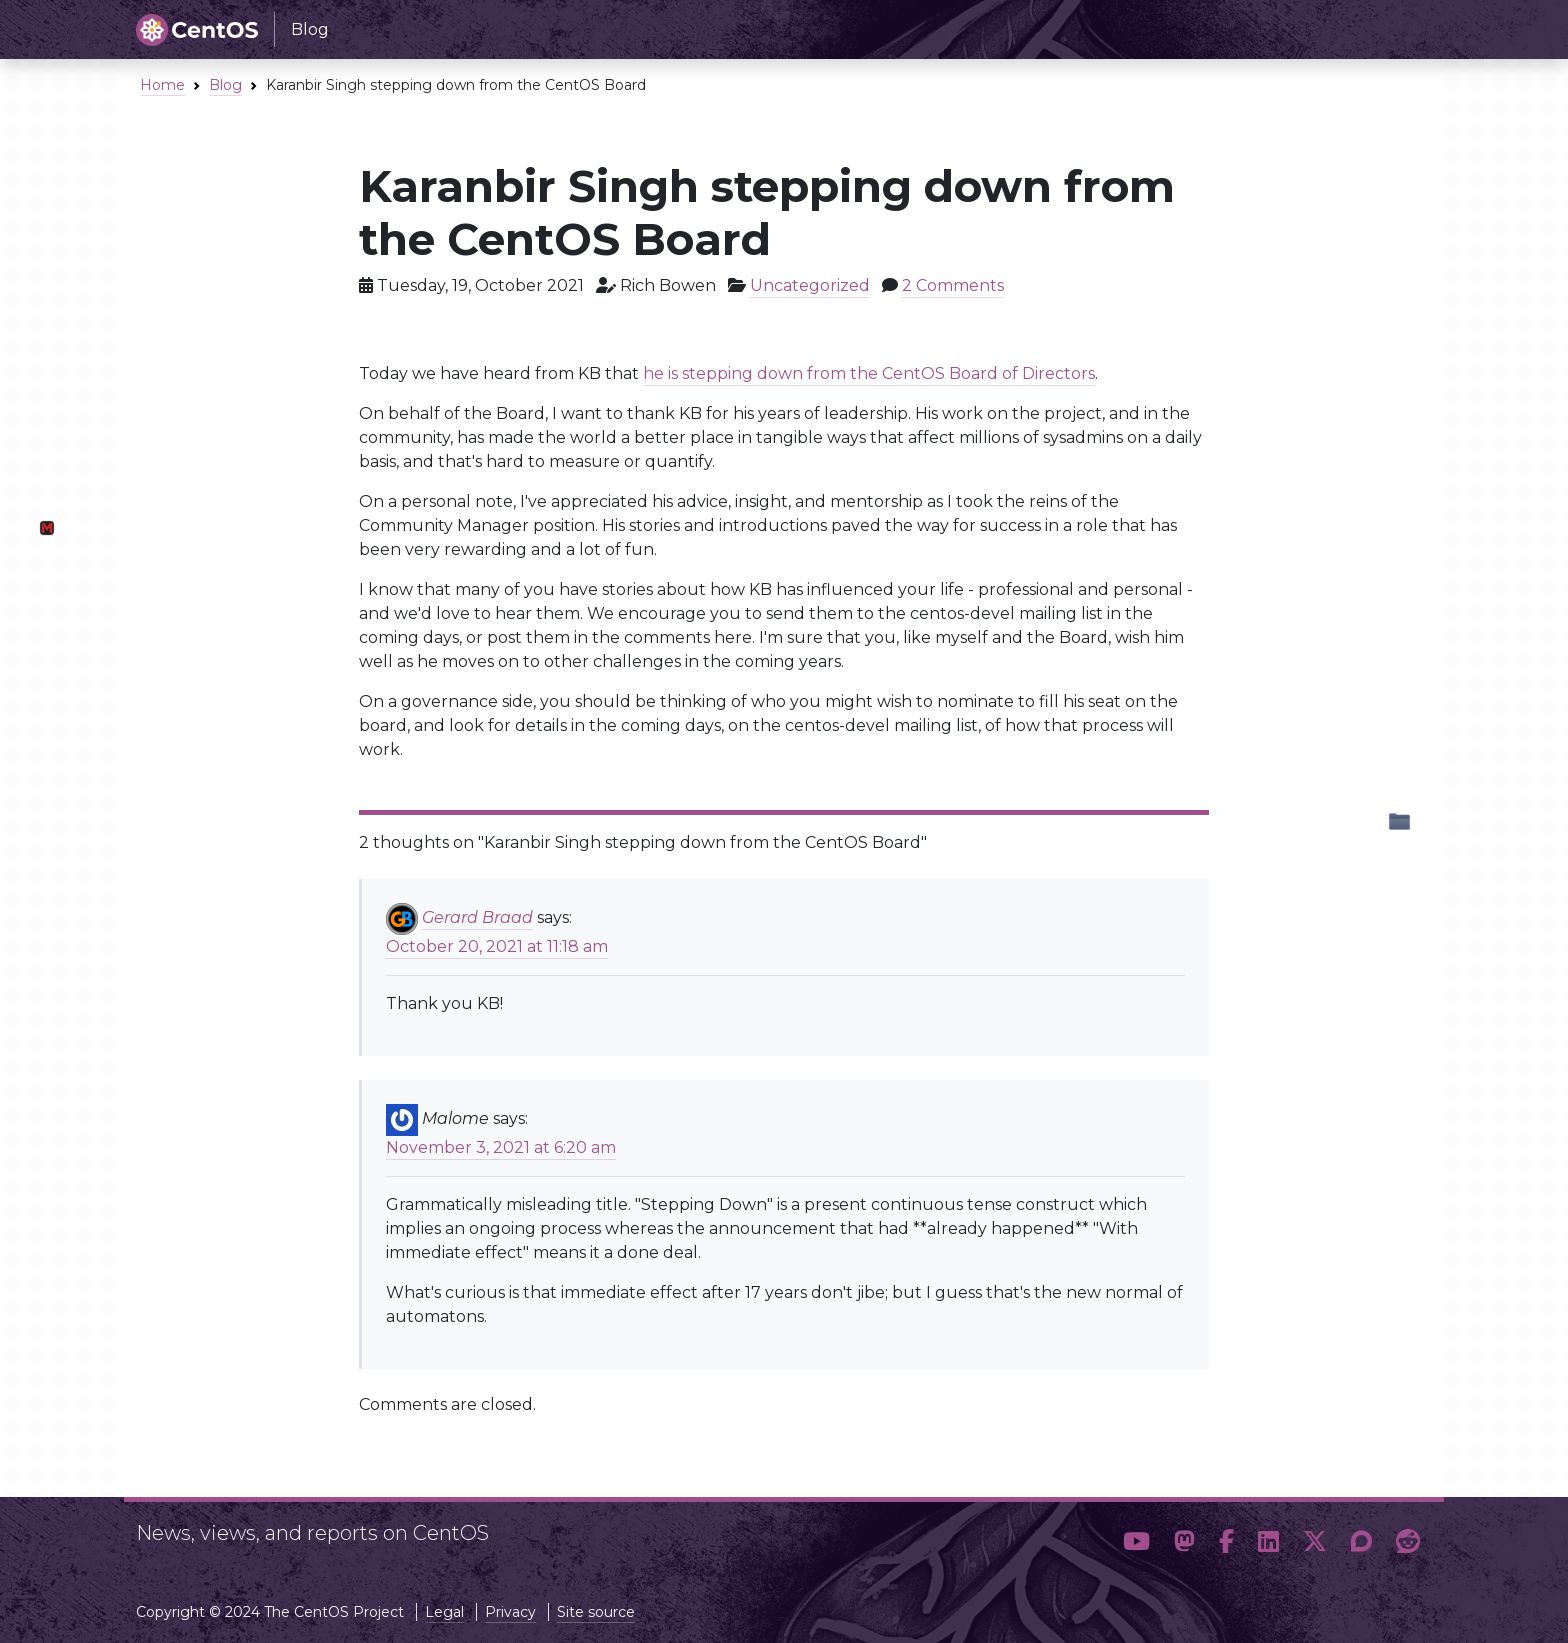 The width and height of the screenshot is (1568, 1643). Describe the element at coordinates (47, 528) in the screenshot. I see `launch Metro 2033 game` at that location.